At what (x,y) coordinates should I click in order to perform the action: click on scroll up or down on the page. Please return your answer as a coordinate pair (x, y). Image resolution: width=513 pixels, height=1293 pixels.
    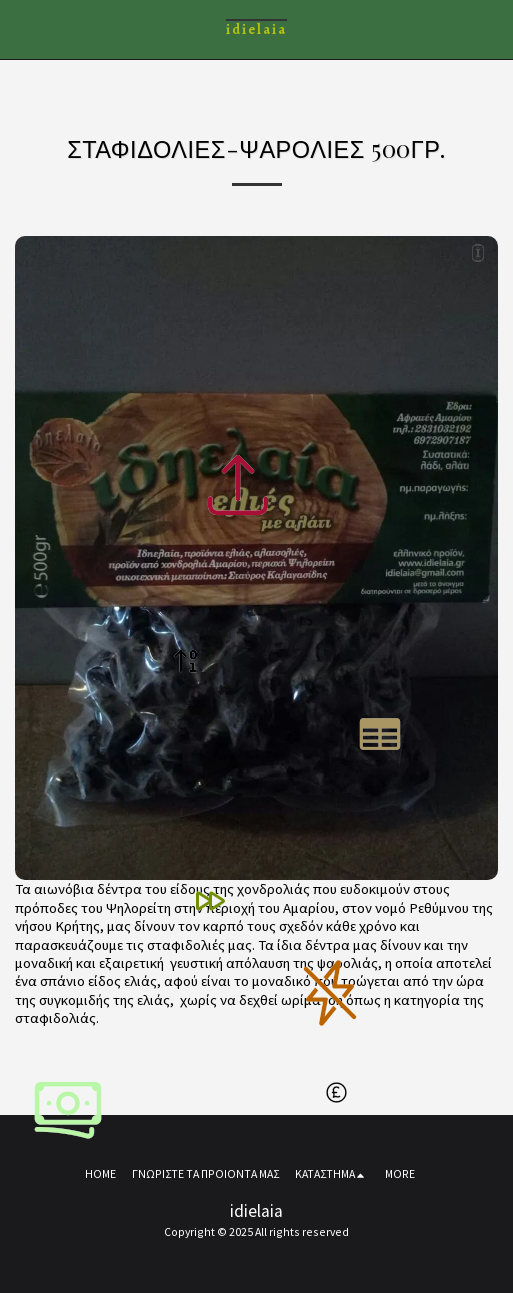
    Looking at the image, I should click on (478, 253).